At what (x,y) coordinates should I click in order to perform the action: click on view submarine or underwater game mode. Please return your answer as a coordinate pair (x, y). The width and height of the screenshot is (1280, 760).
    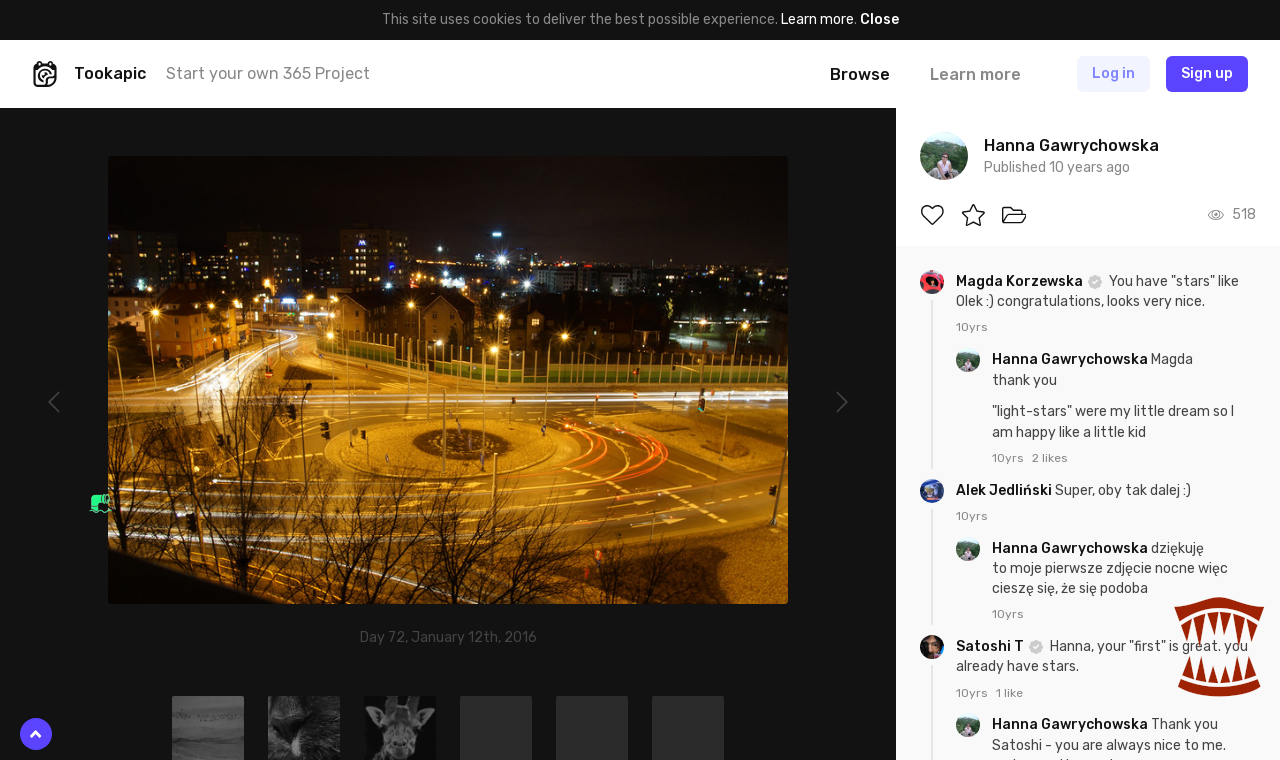
    Looking at the image, I should click on (100, 503).